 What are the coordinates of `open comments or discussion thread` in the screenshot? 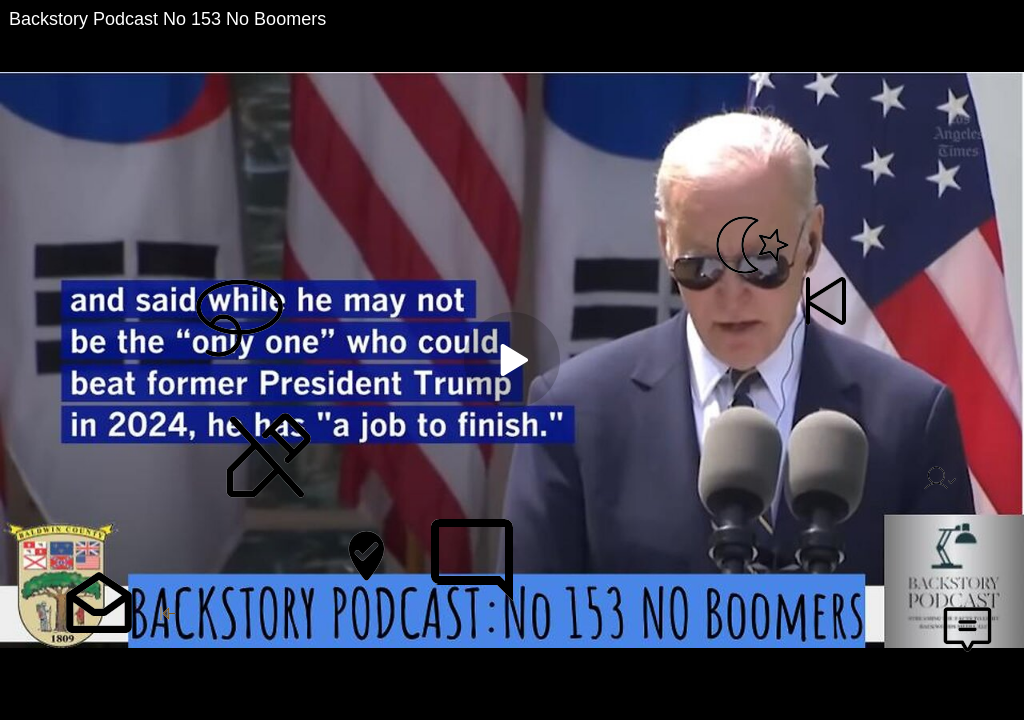 It's located at (472, 560).